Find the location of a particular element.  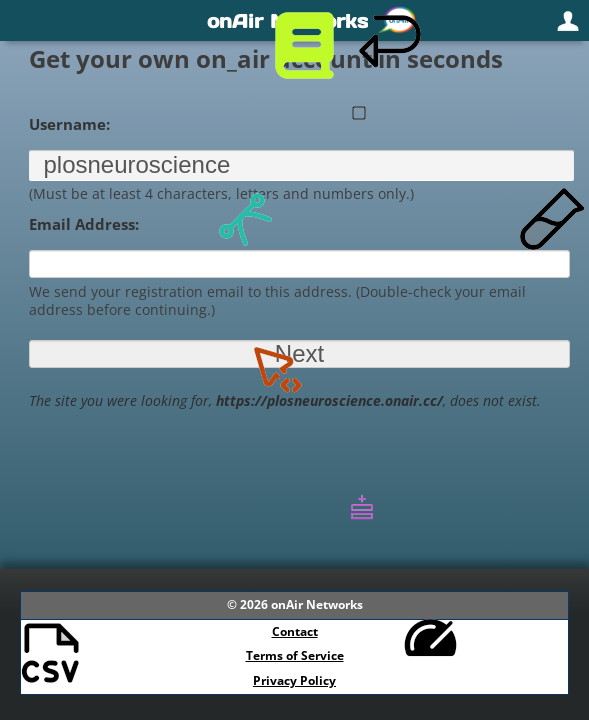

undo last action is located at coordinates (390, 39).